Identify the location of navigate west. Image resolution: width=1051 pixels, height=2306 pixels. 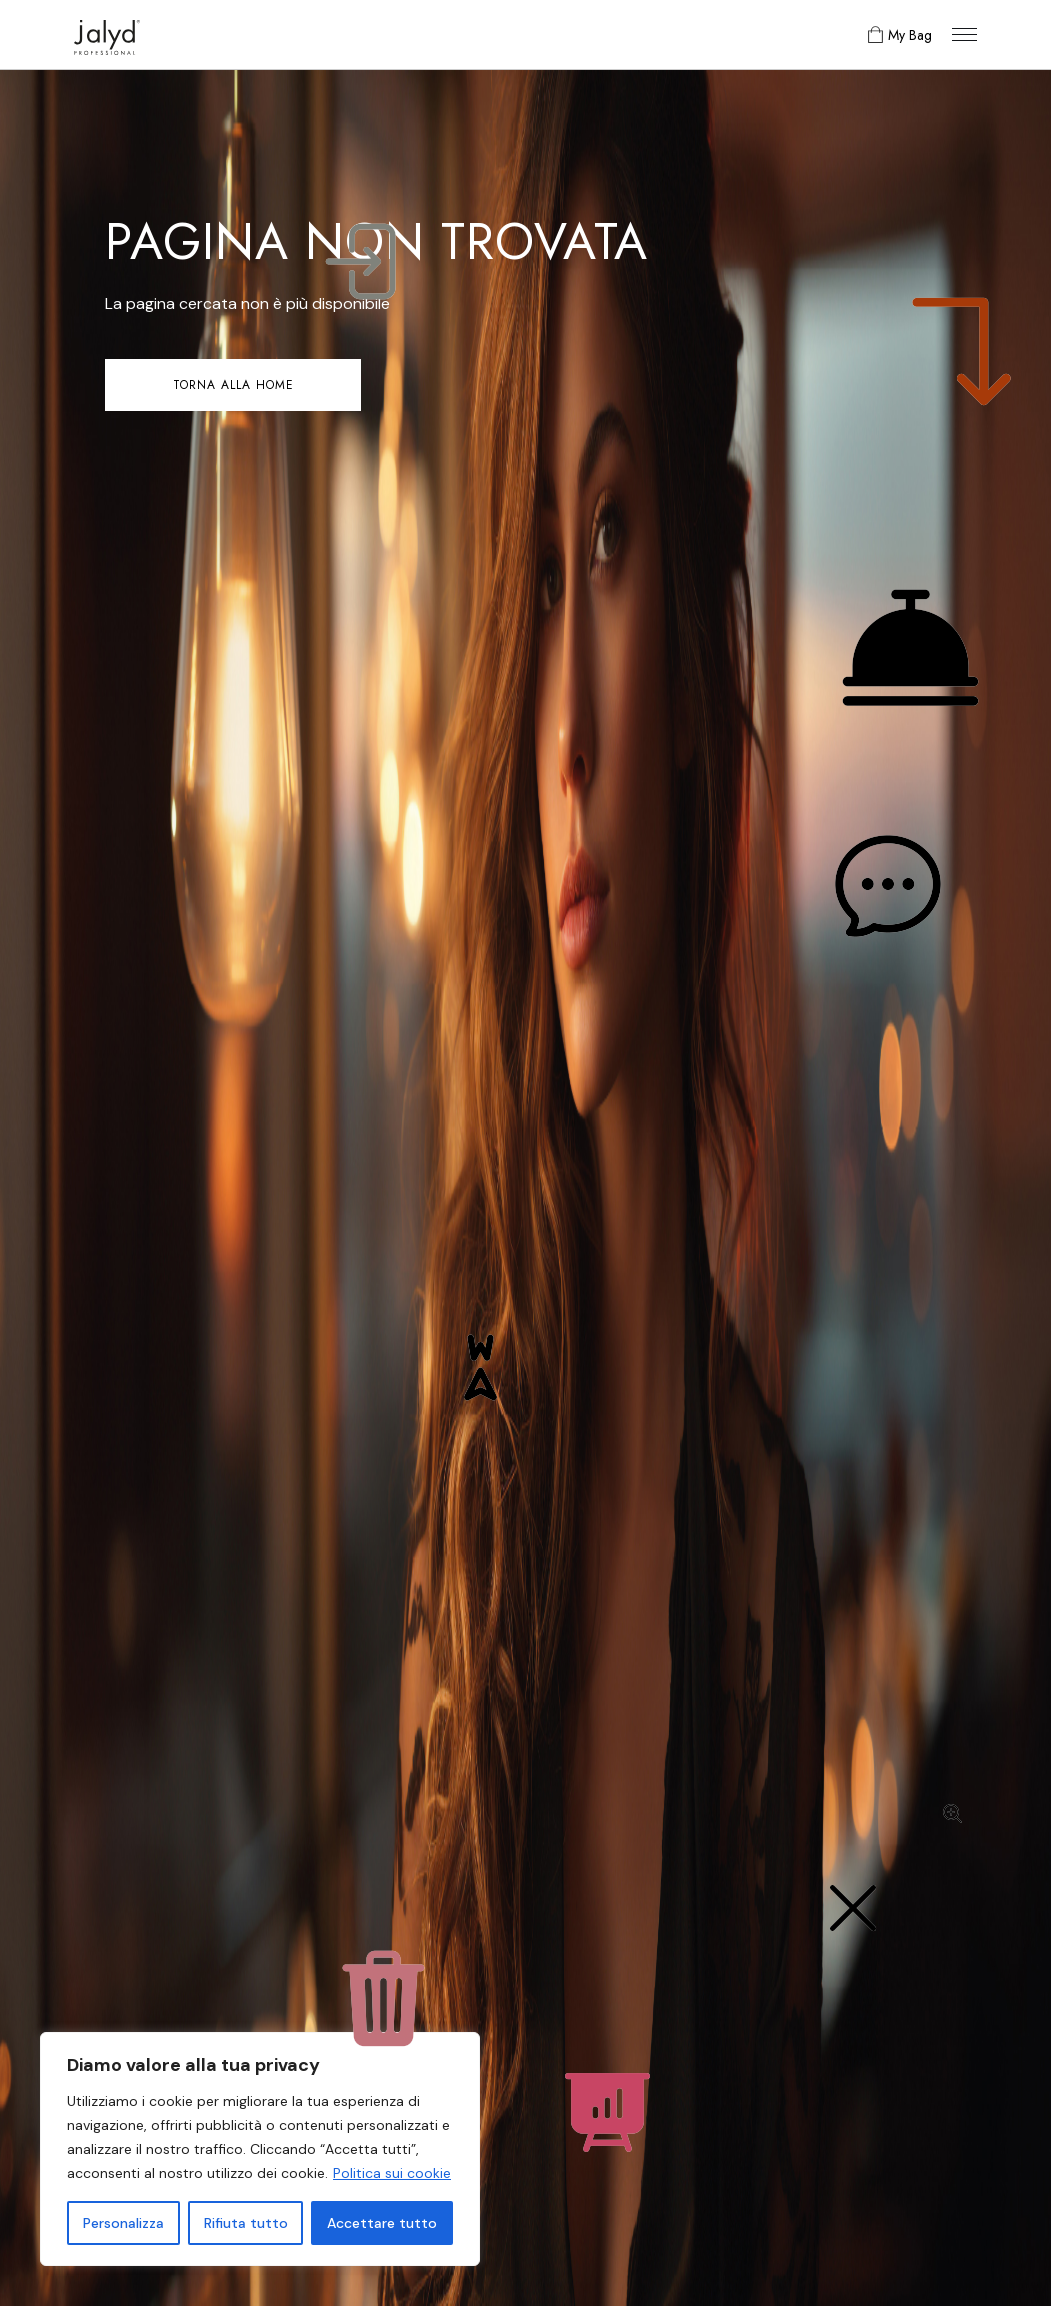
(480, 1367).